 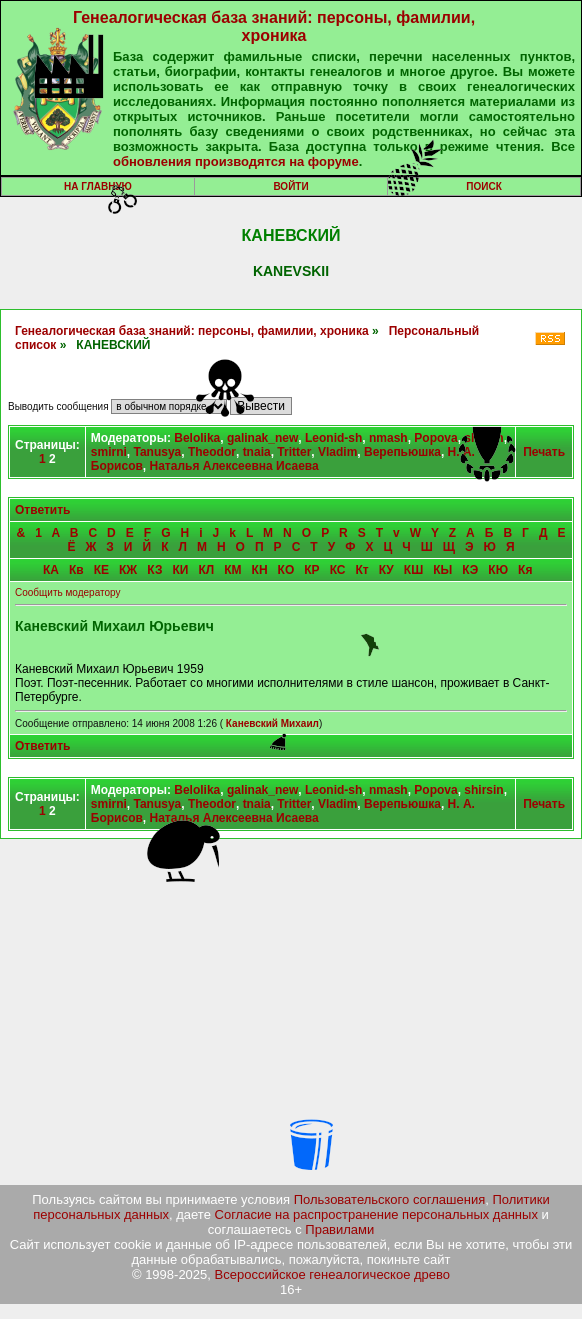 I want to click on indicates a toxic or hazardous game element, so click(x=225, y=388).